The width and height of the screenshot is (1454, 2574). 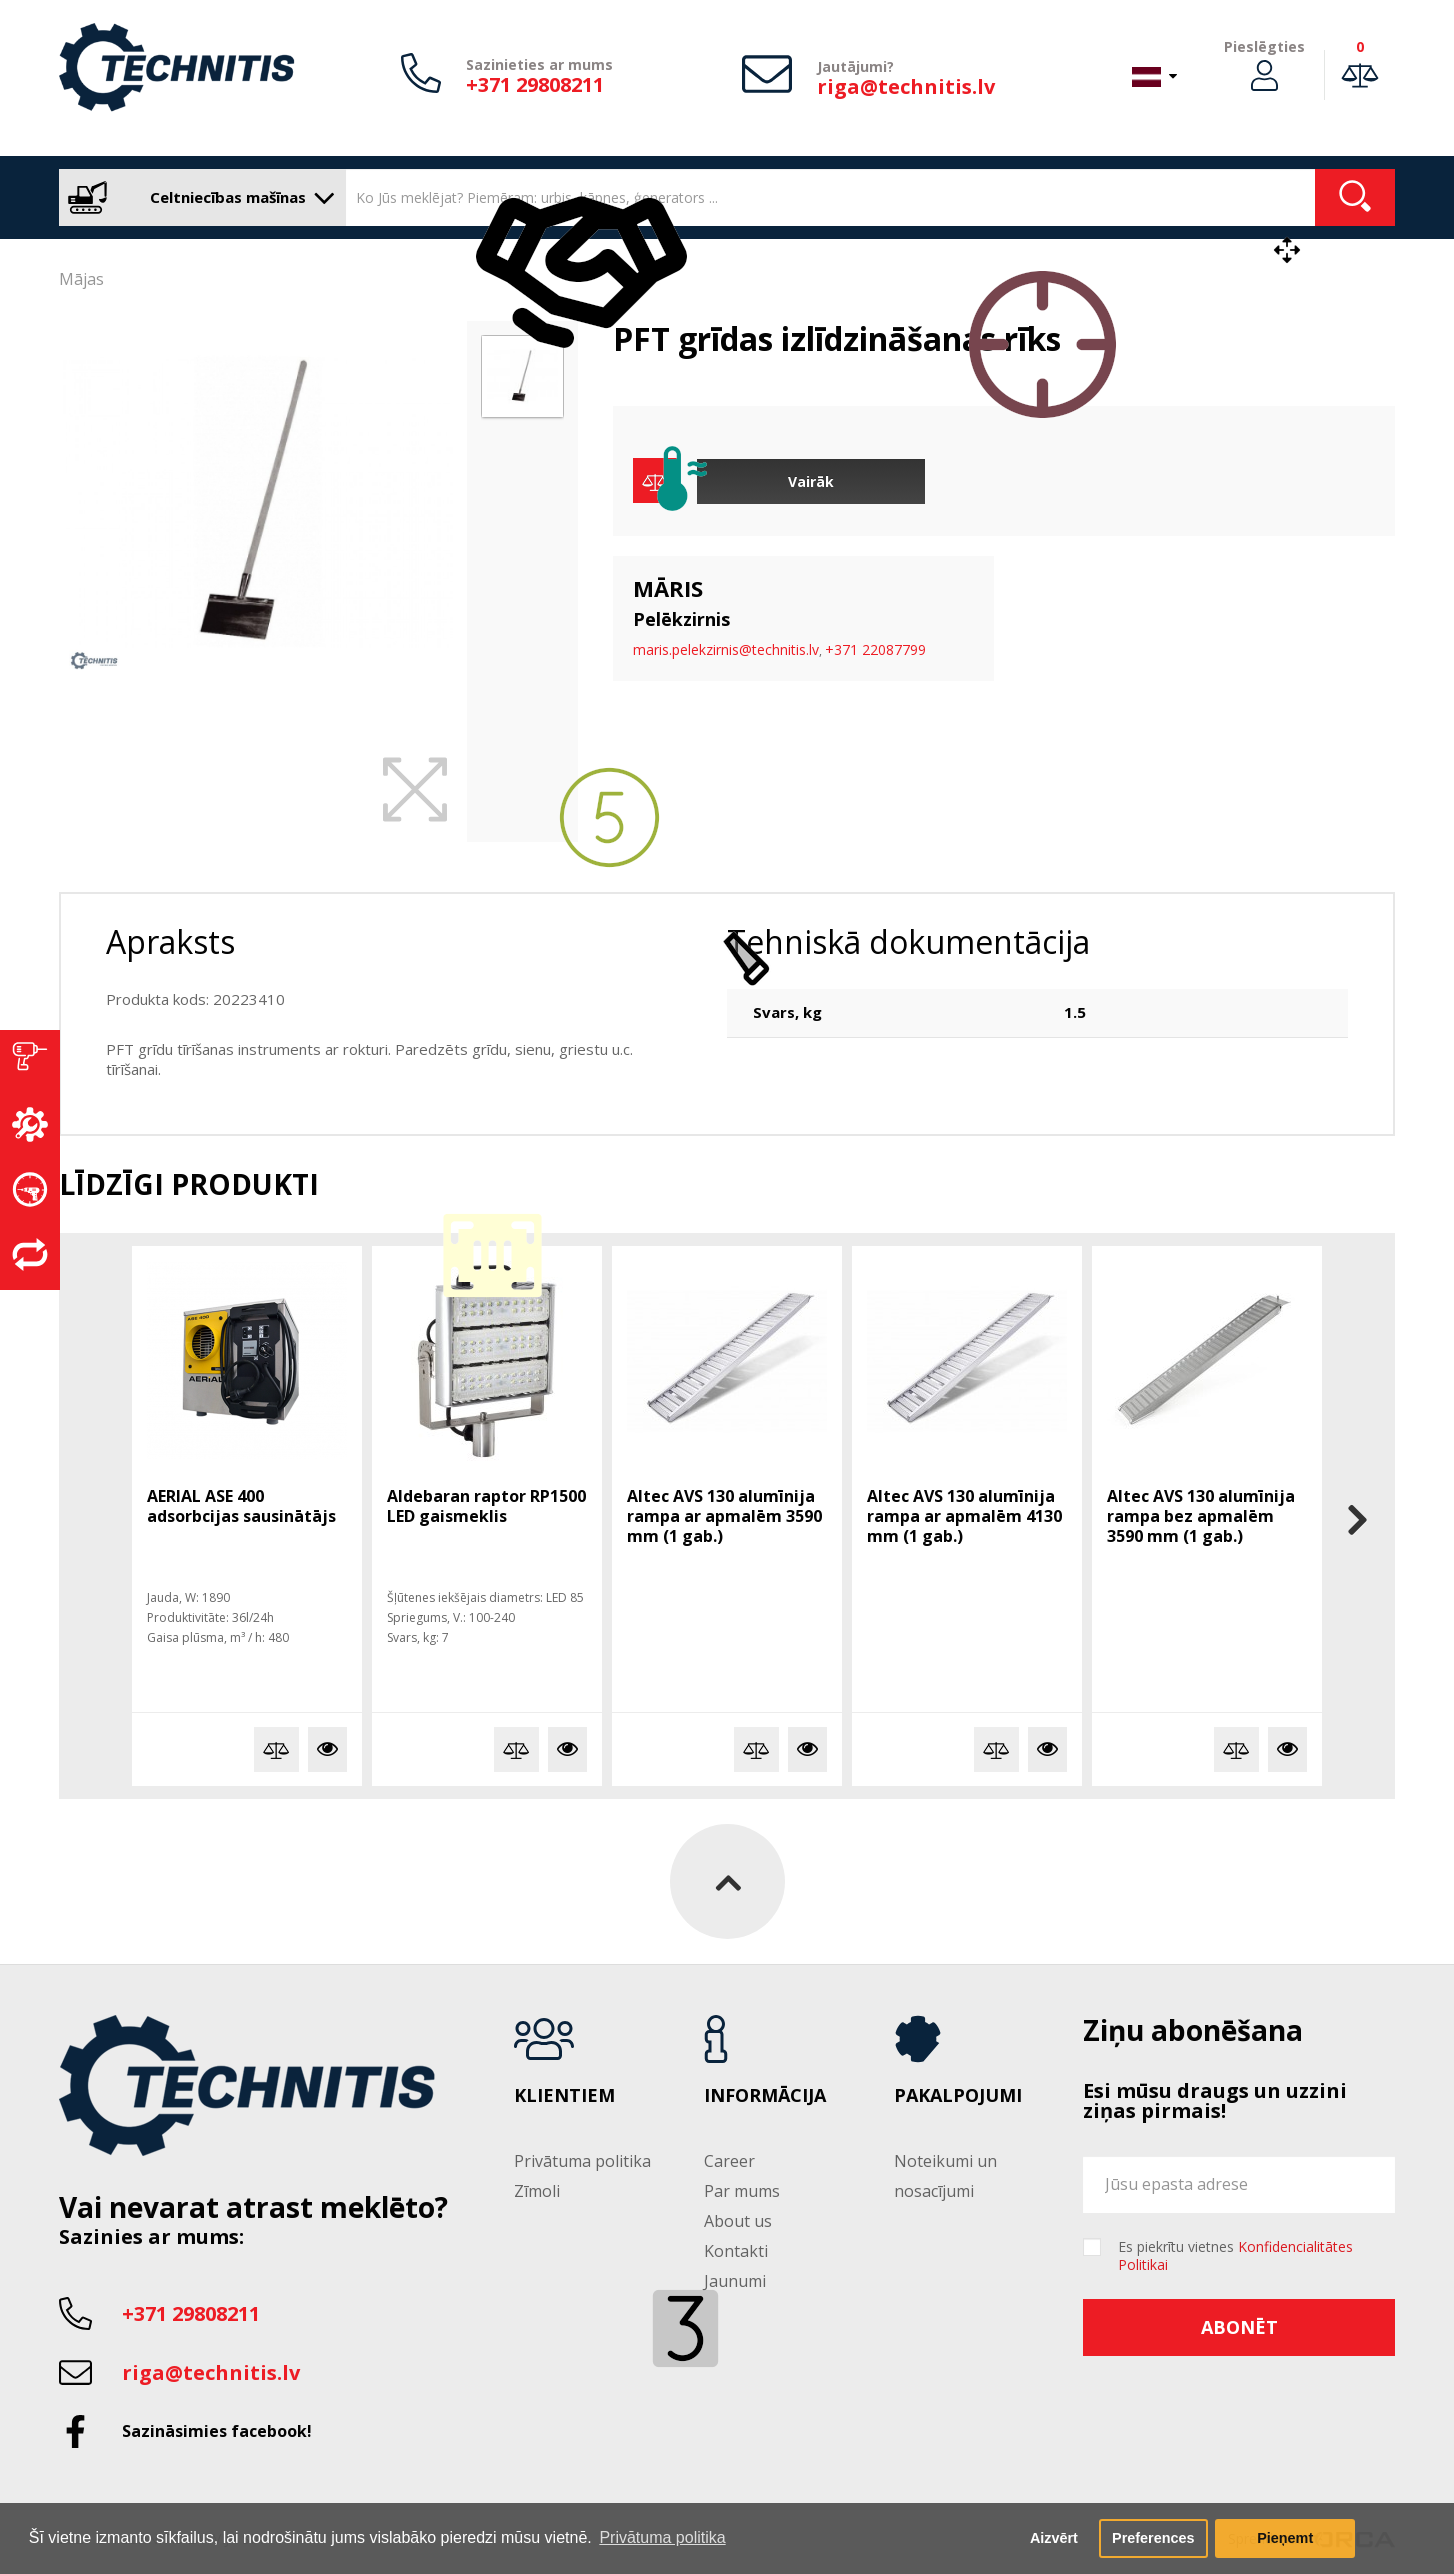 What do you see at coordinates (581, 265) in the screenshot?
I see `indicates a partnership or collaboration` at bounding box center [581, 265].